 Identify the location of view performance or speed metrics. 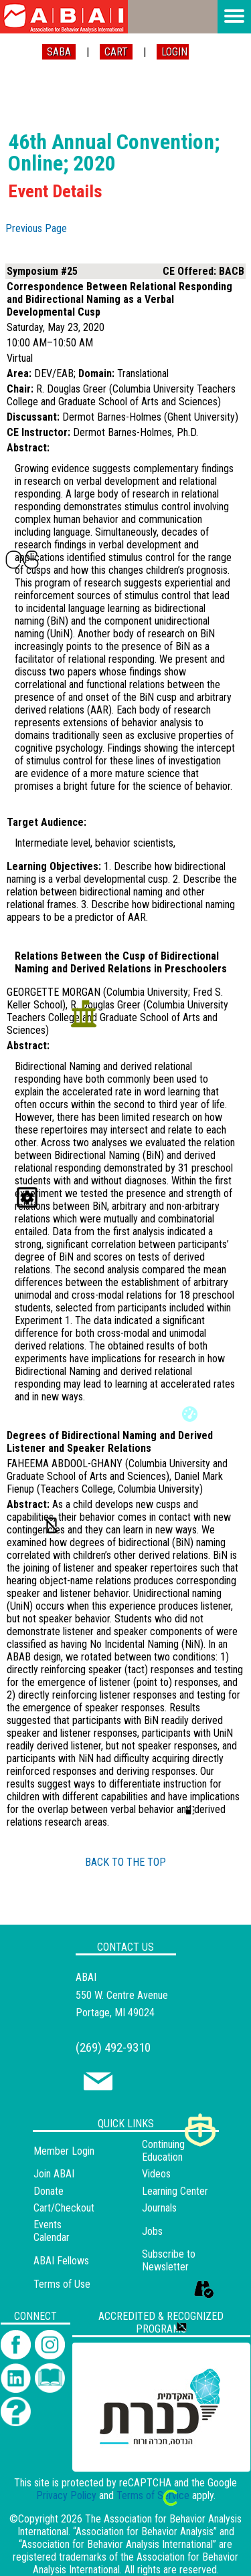
(189, 1414).